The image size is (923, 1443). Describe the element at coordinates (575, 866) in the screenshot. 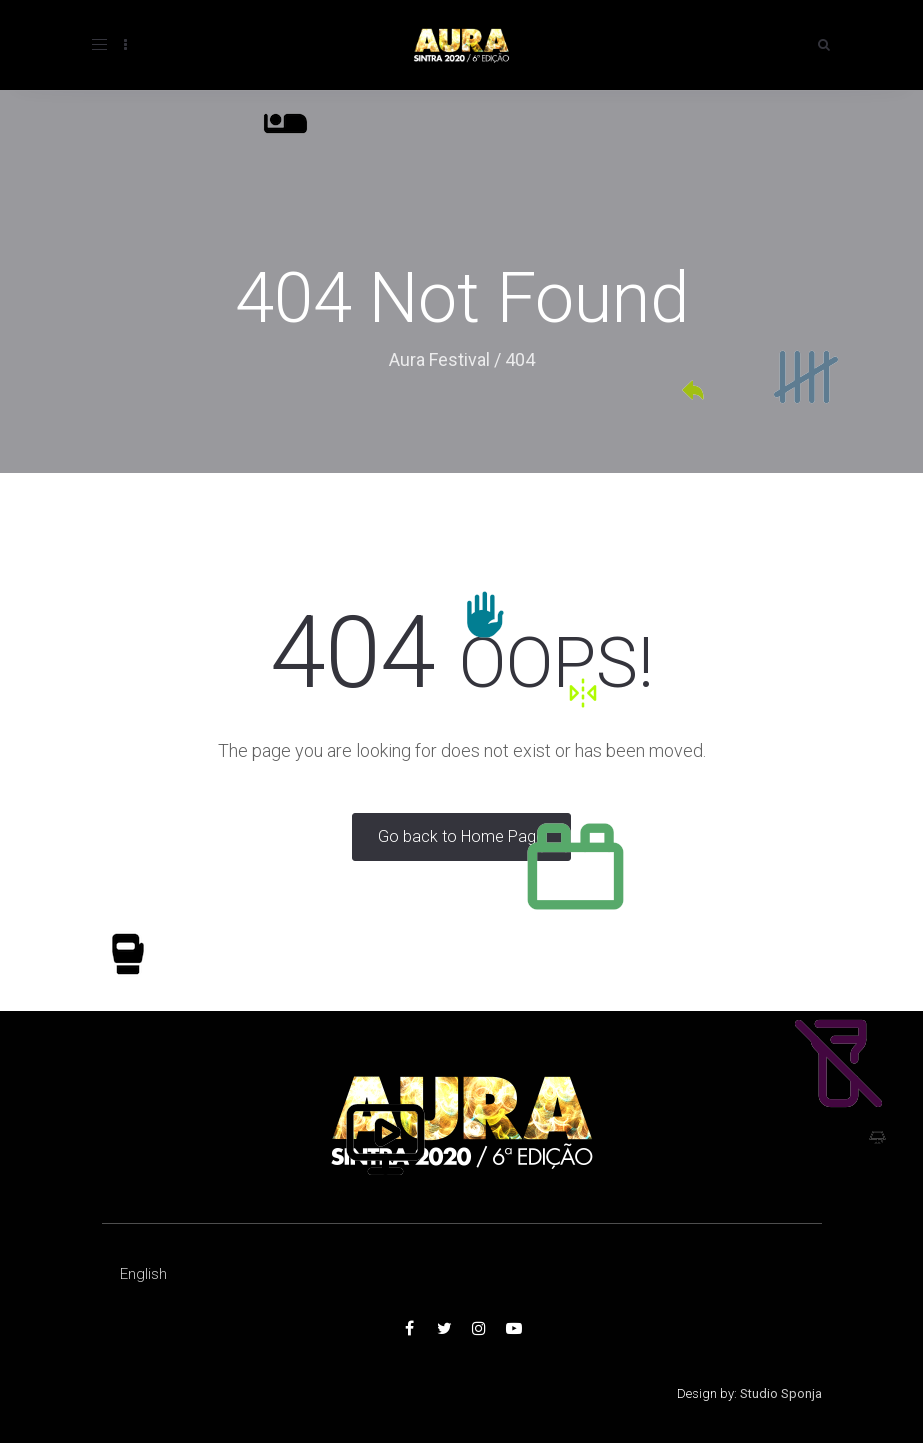

I see `access building blocks or modular components` at that location.